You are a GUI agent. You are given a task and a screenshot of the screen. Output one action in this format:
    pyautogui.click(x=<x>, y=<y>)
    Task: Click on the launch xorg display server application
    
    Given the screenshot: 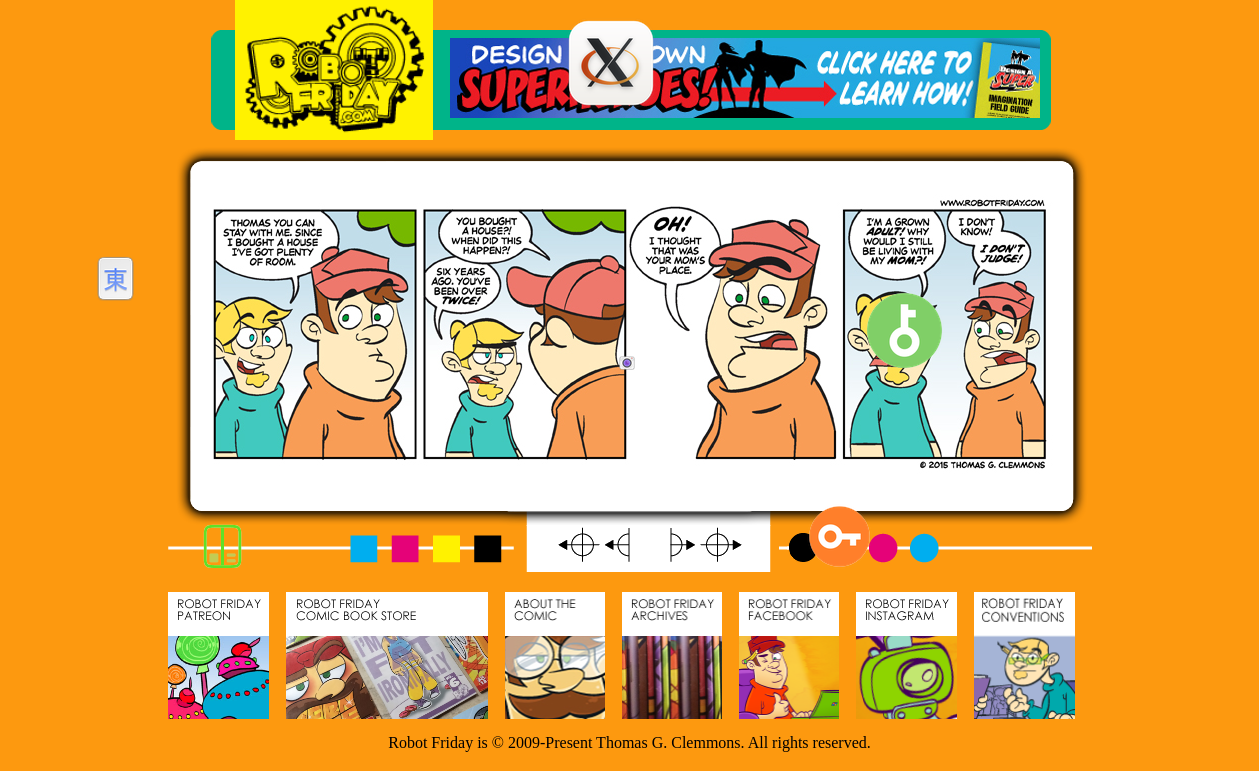 What is the action you would take?
    pyautogui.click(x=611, y=63)
    